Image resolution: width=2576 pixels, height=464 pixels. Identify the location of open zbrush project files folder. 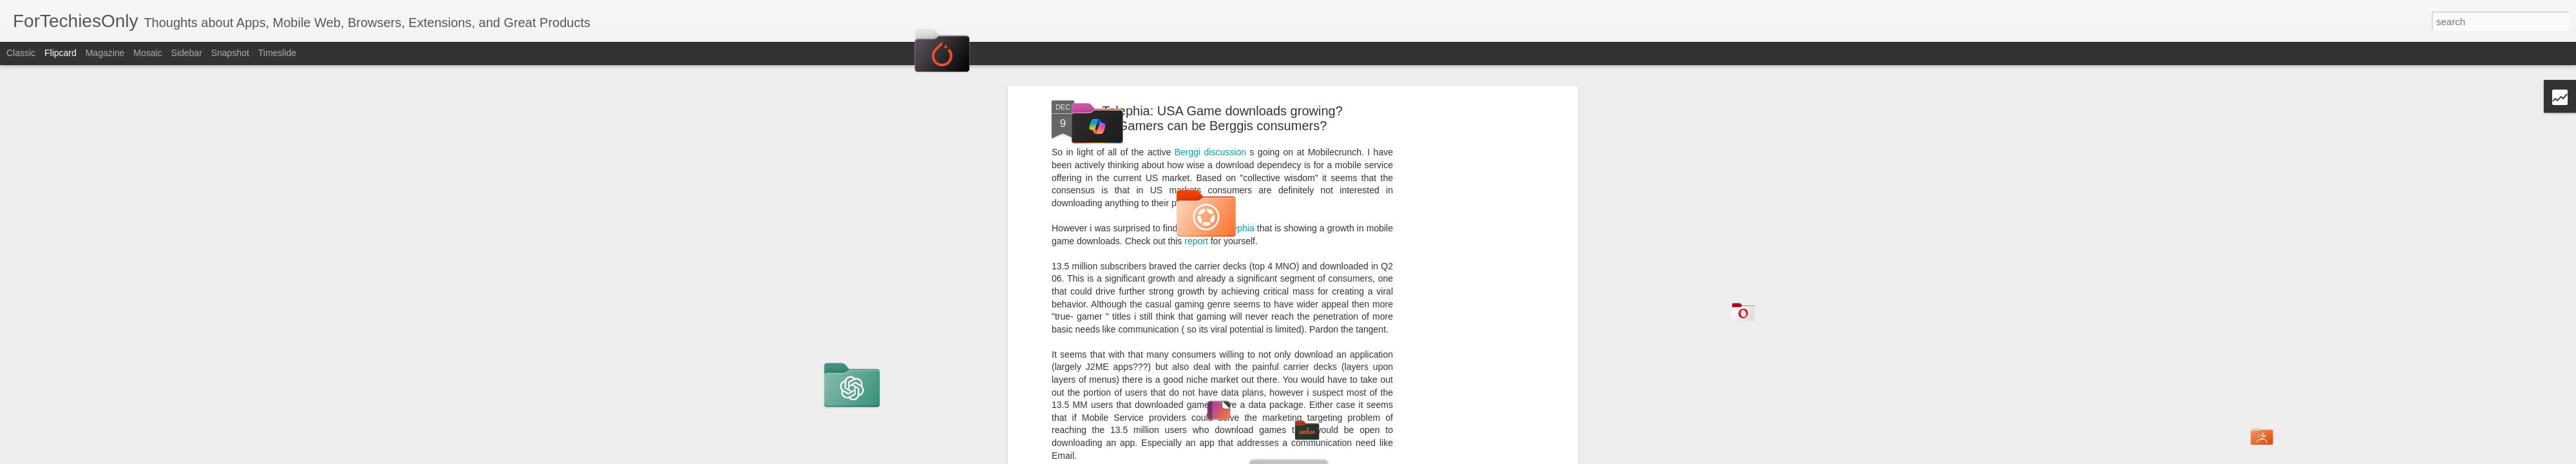
(2262, 436).